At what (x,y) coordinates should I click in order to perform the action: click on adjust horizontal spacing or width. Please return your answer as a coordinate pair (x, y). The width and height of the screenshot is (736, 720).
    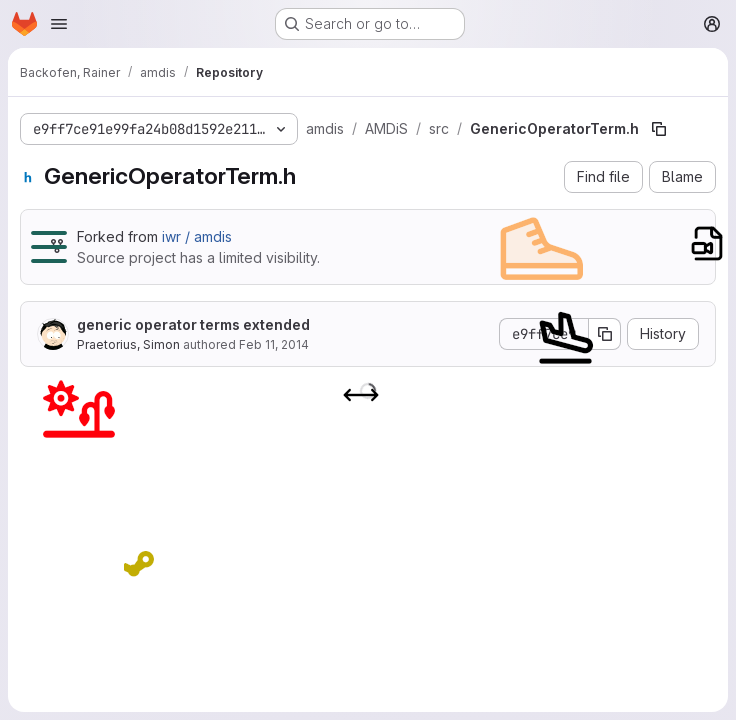
    Looking at the image, I should click on (361, 395).